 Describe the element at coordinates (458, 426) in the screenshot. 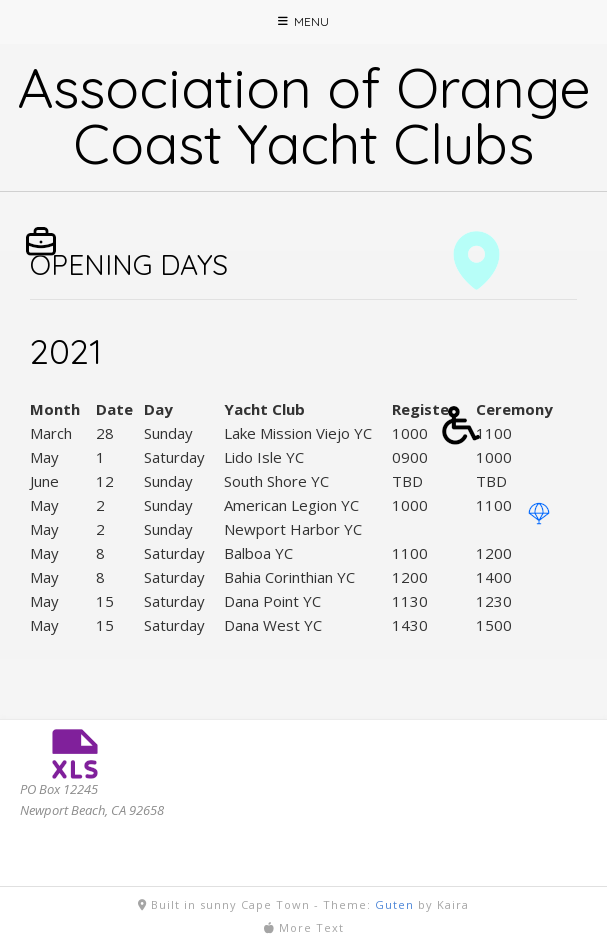

I see `indicates wheelchair accessible facilities` at that location.